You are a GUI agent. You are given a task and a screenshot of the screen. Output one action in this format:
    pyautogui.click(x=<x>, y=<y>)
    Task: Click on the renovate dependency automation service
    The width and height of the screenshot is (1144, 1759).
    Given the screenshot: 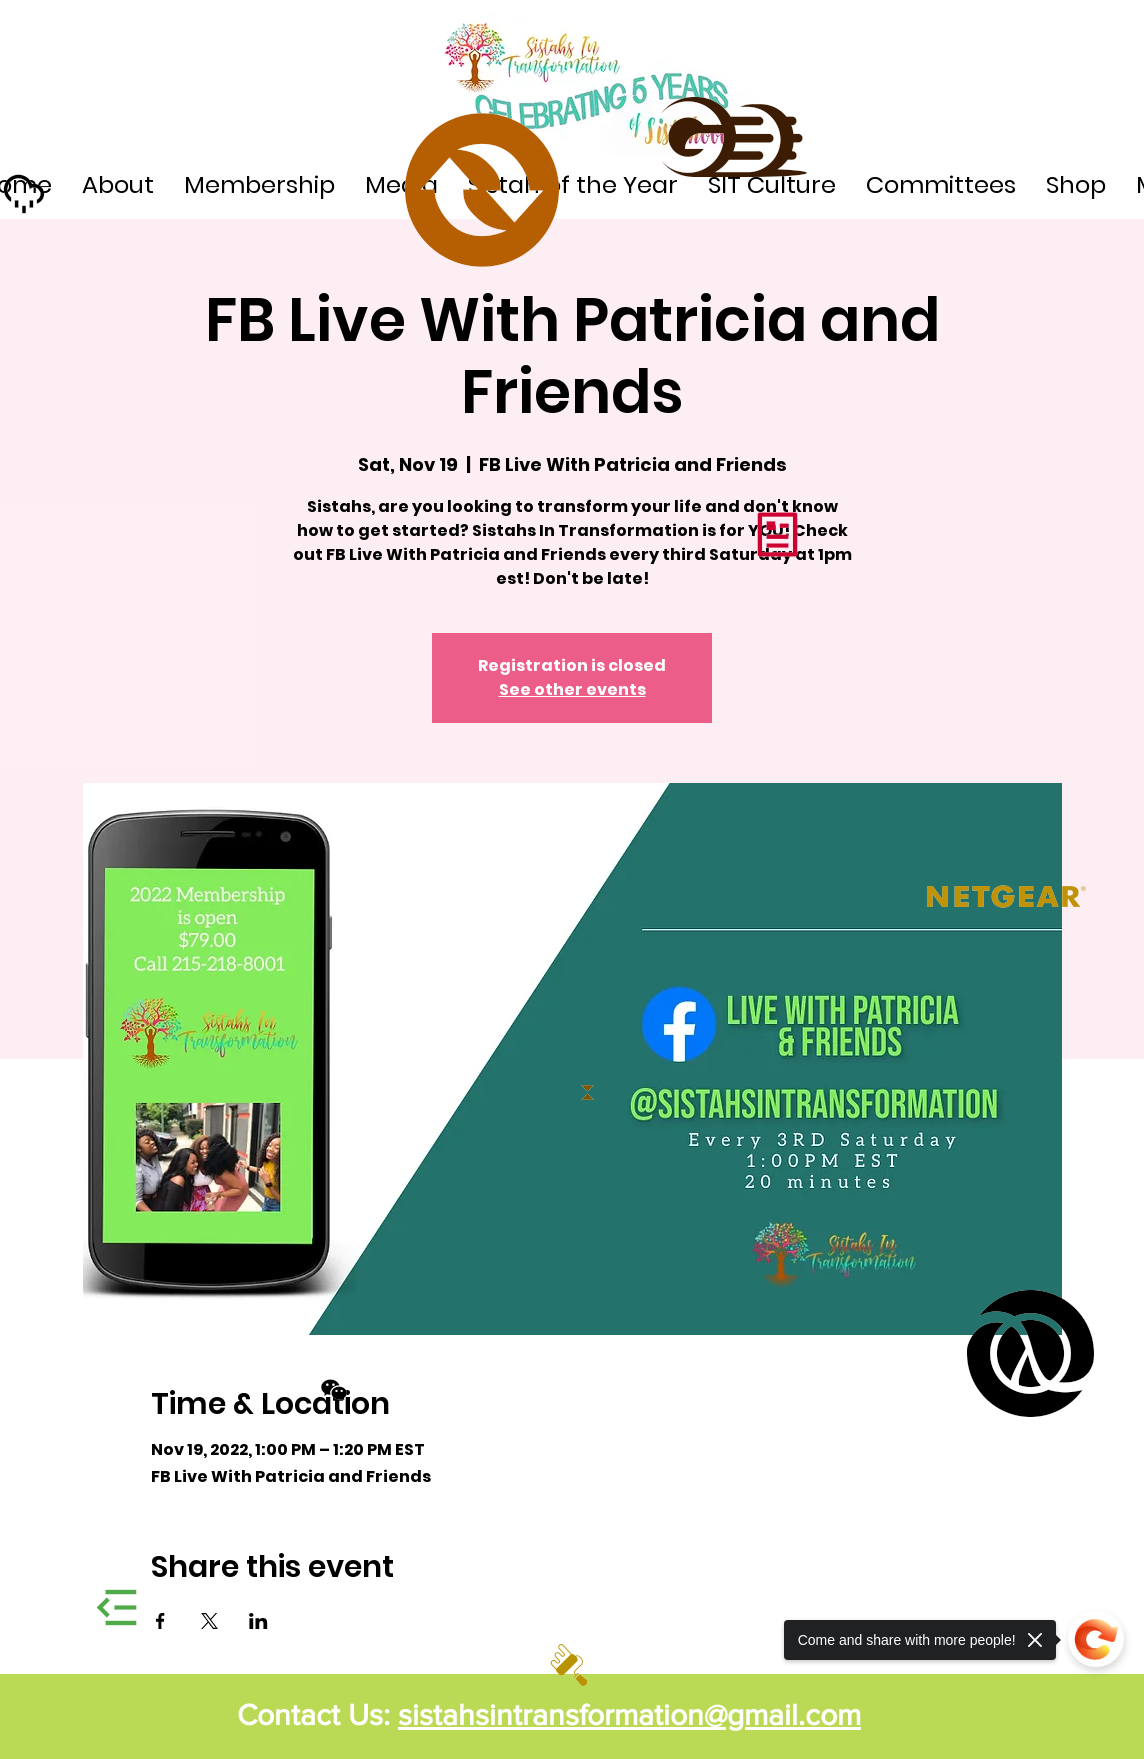 What is the action you would take?
    pyautogui.click(x=569, y=1665)
    